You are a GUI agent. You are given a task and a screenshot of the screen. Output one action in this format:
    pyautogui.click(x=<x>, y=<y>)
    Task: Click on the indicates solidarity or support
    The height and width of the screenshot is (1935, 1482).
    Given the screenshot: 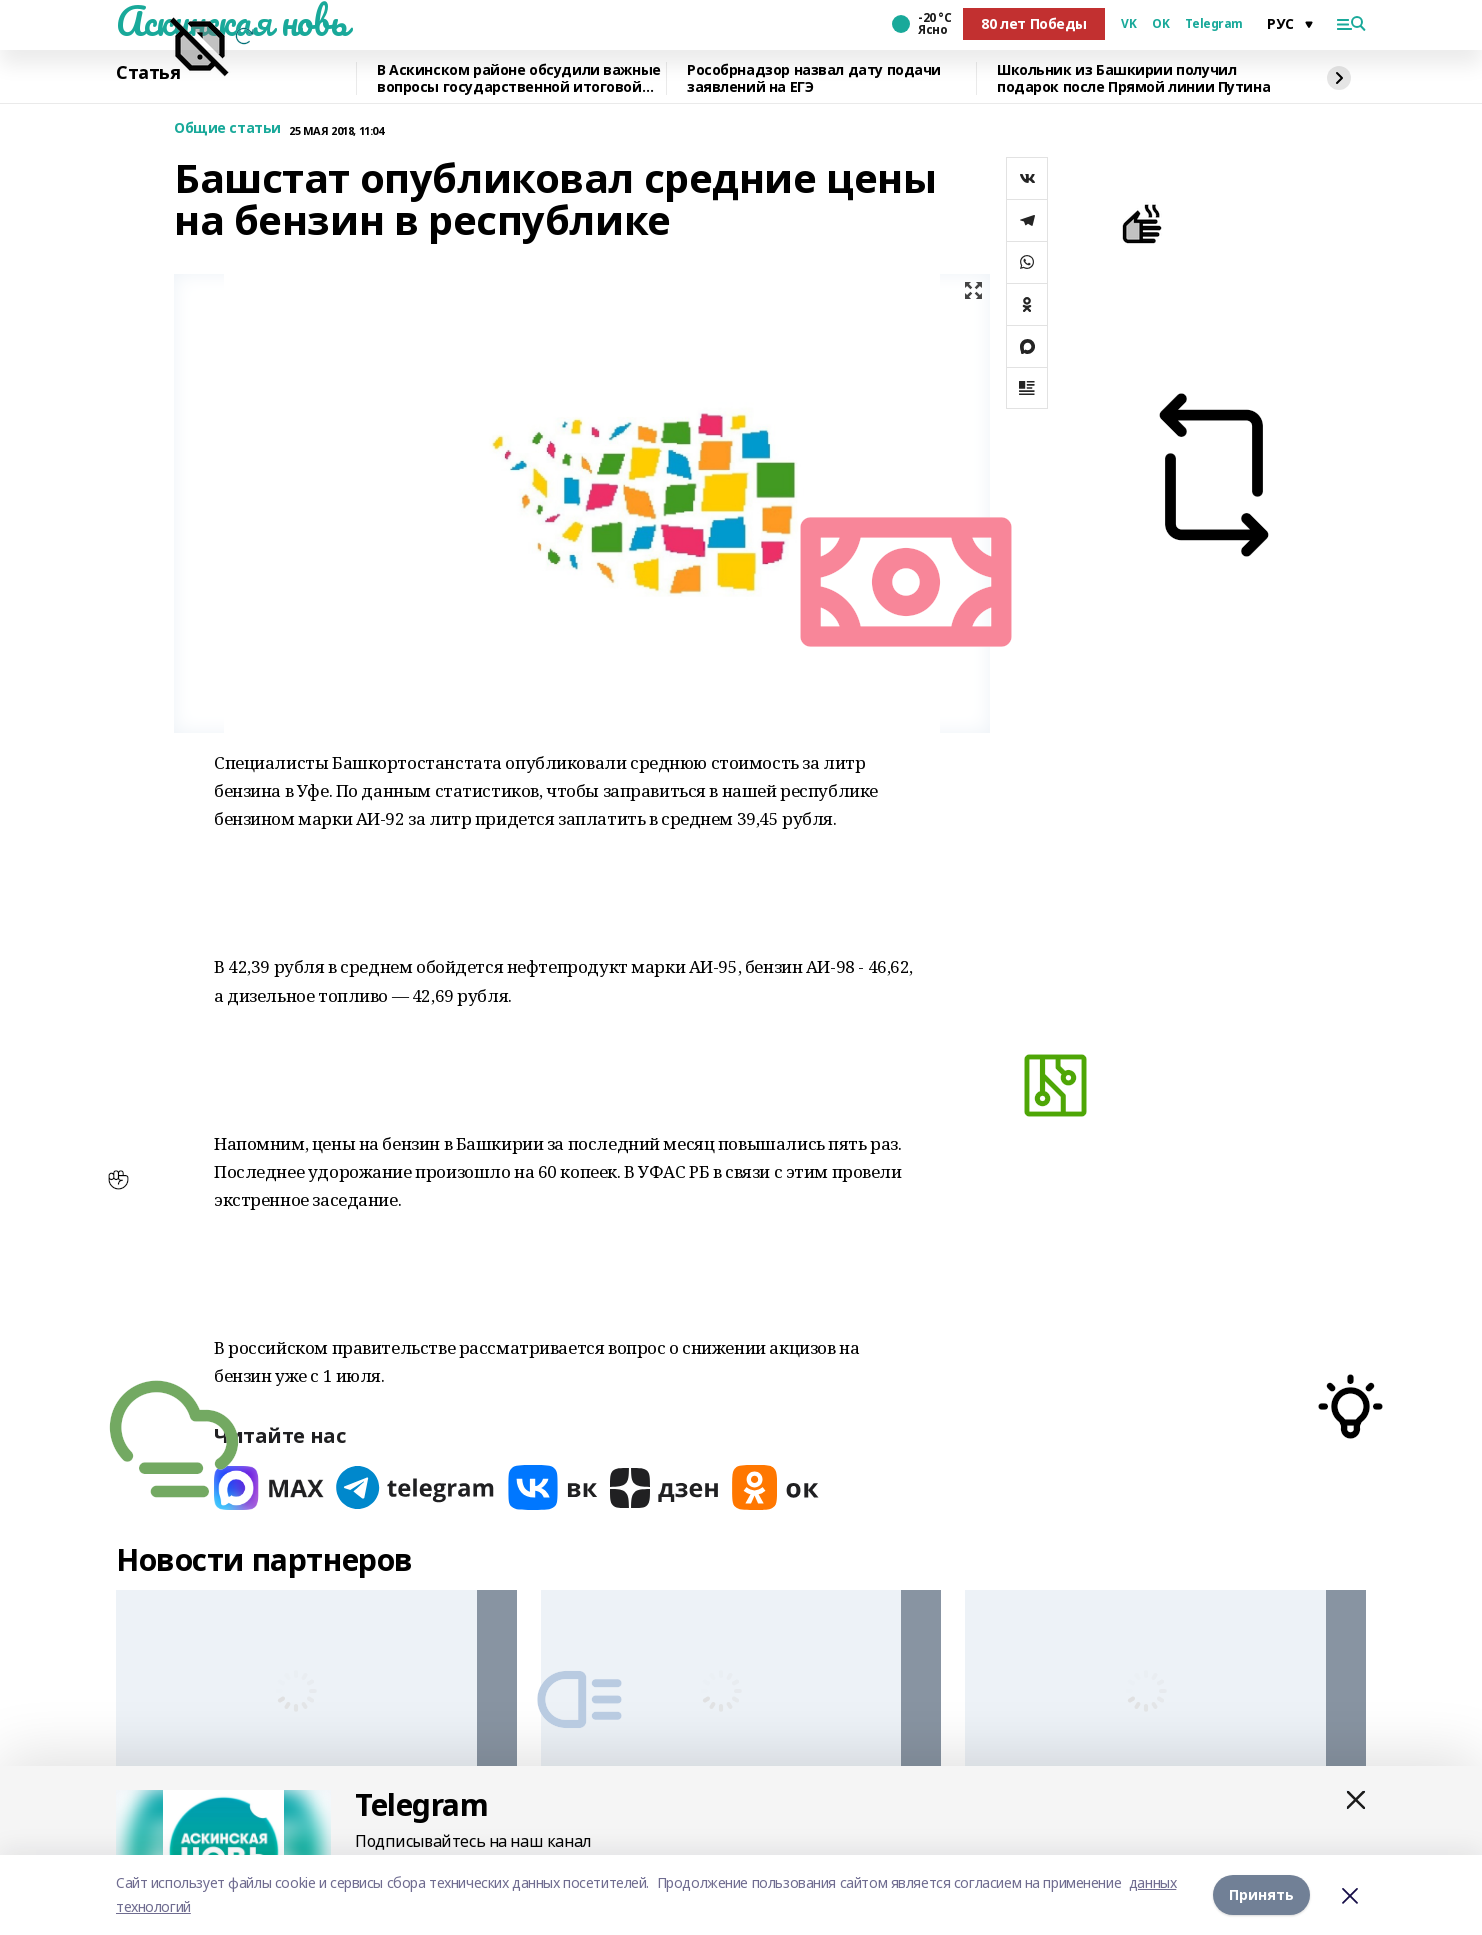 What is the action you would take?
    pyautogui.click(x=118, y=1179)
    